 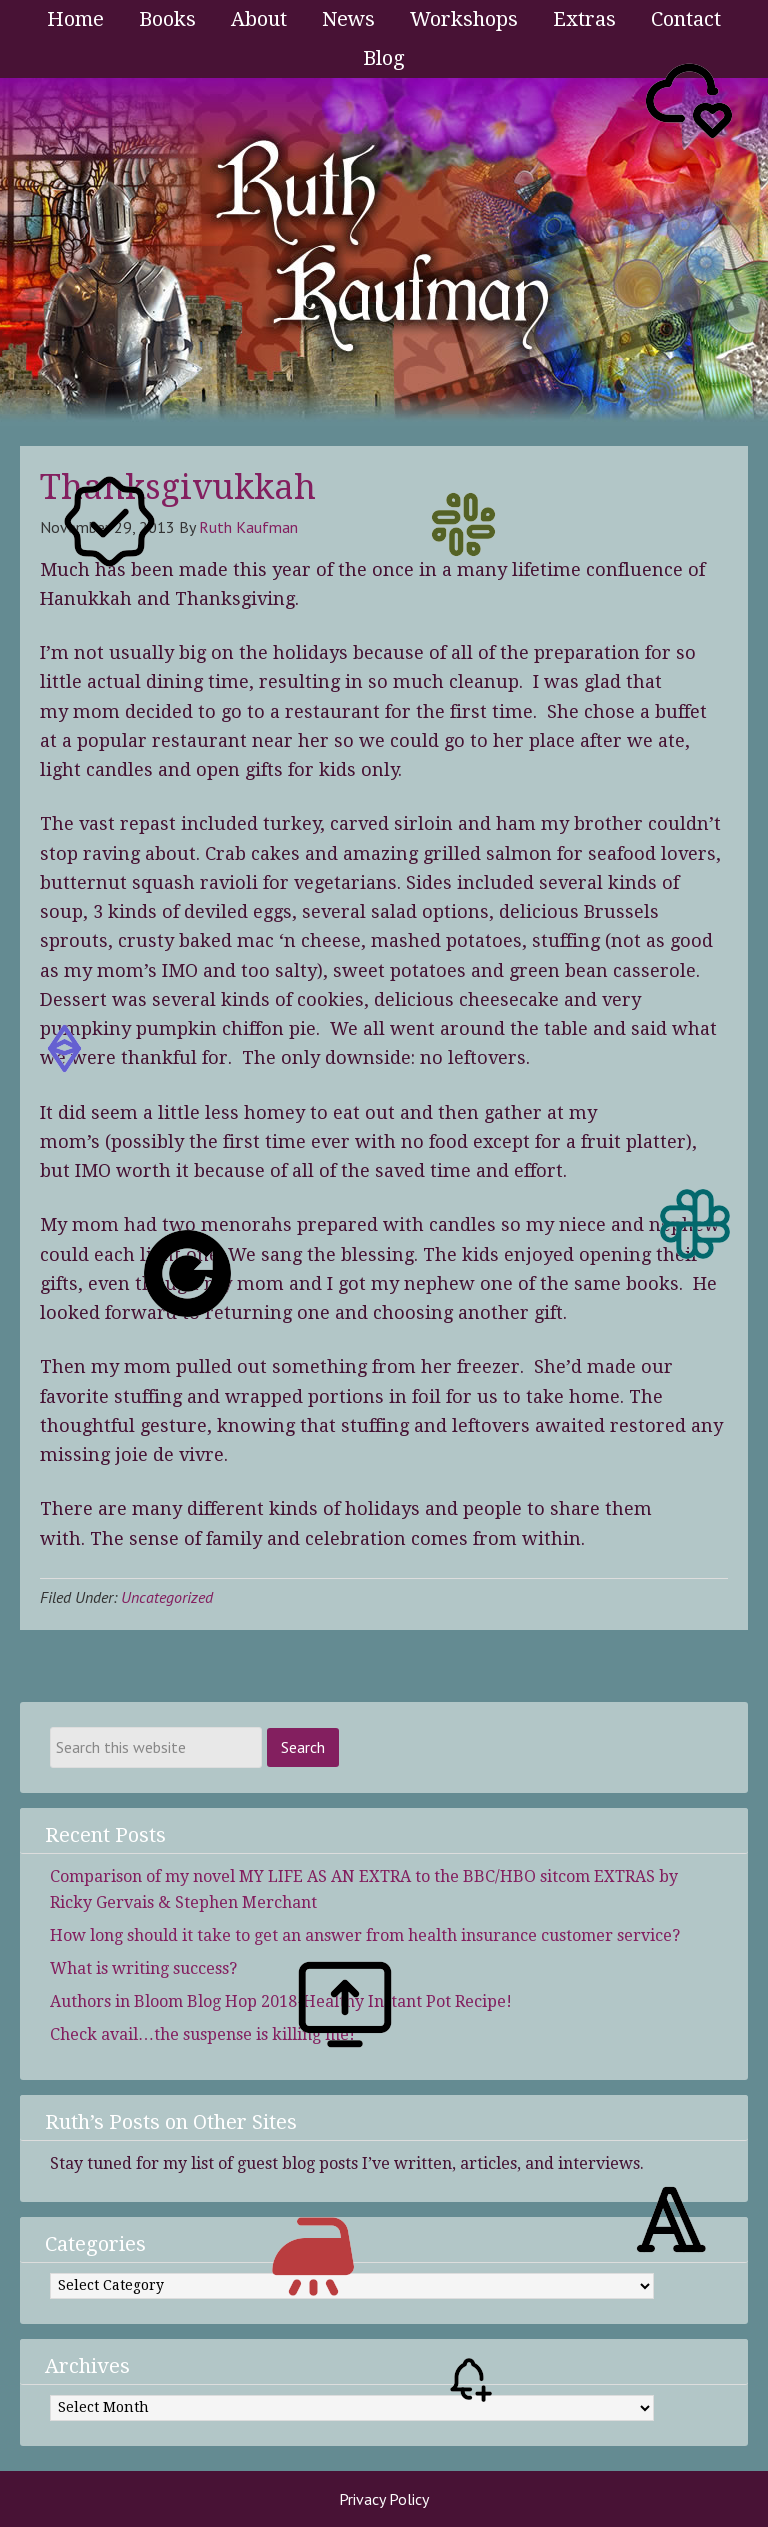 I want to click on open Slack messaging app, so click(x=463, y=524).